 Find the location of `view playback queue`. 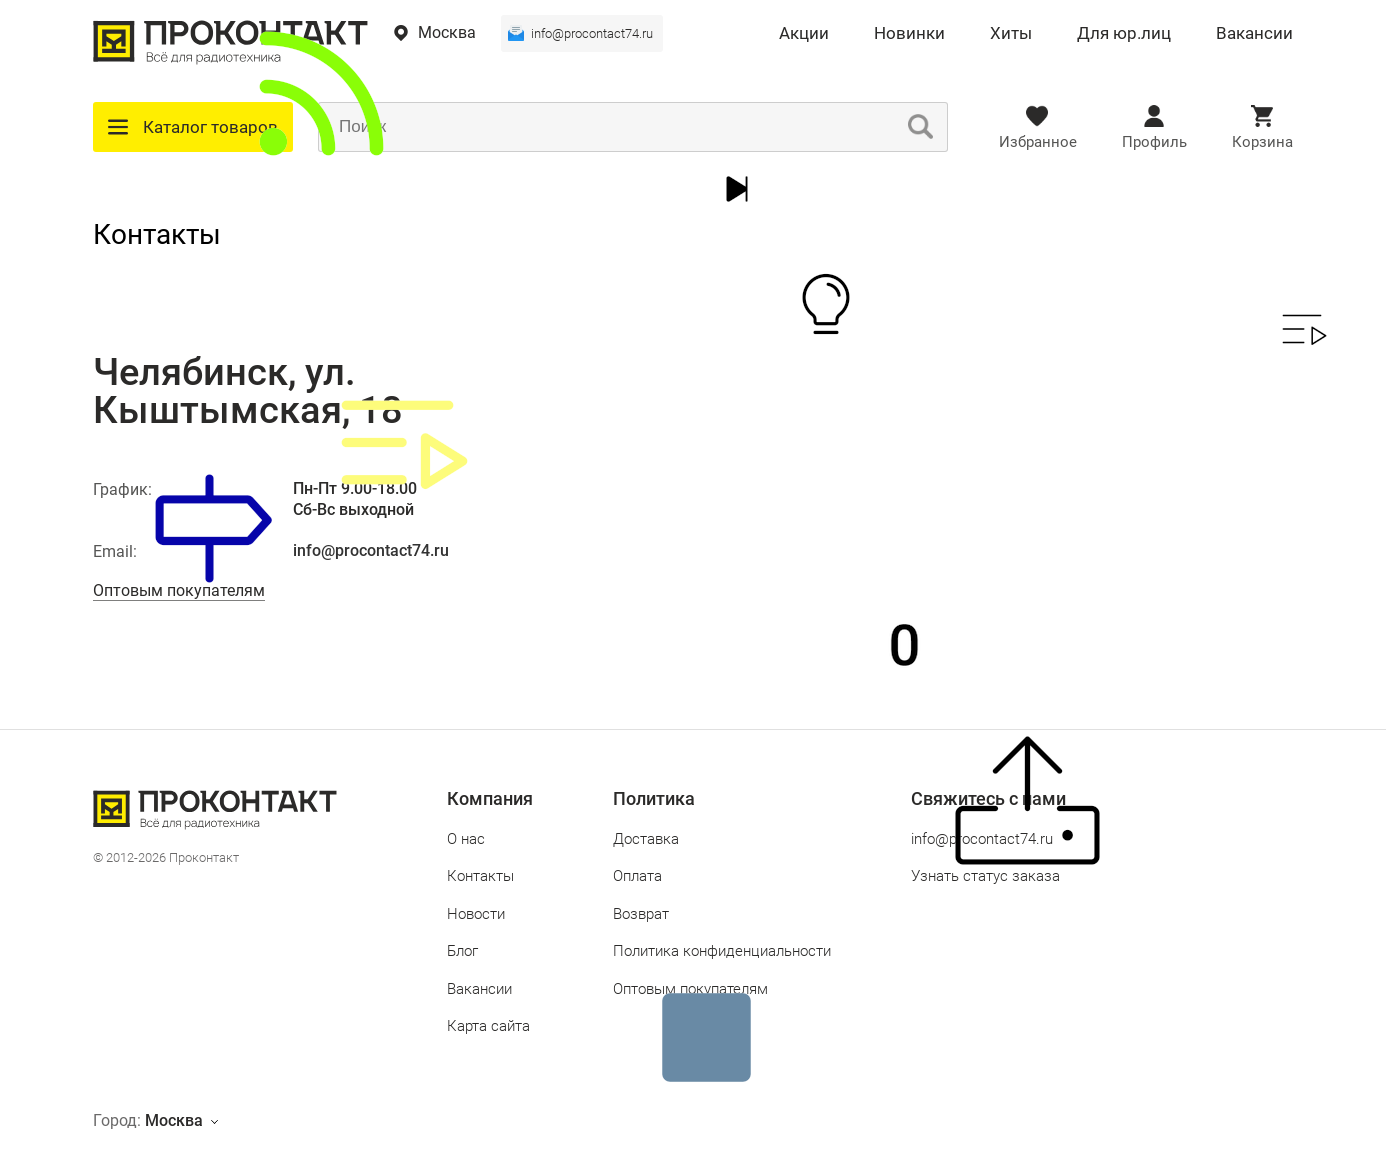

view playback queue is located at coordinates (397, 442).